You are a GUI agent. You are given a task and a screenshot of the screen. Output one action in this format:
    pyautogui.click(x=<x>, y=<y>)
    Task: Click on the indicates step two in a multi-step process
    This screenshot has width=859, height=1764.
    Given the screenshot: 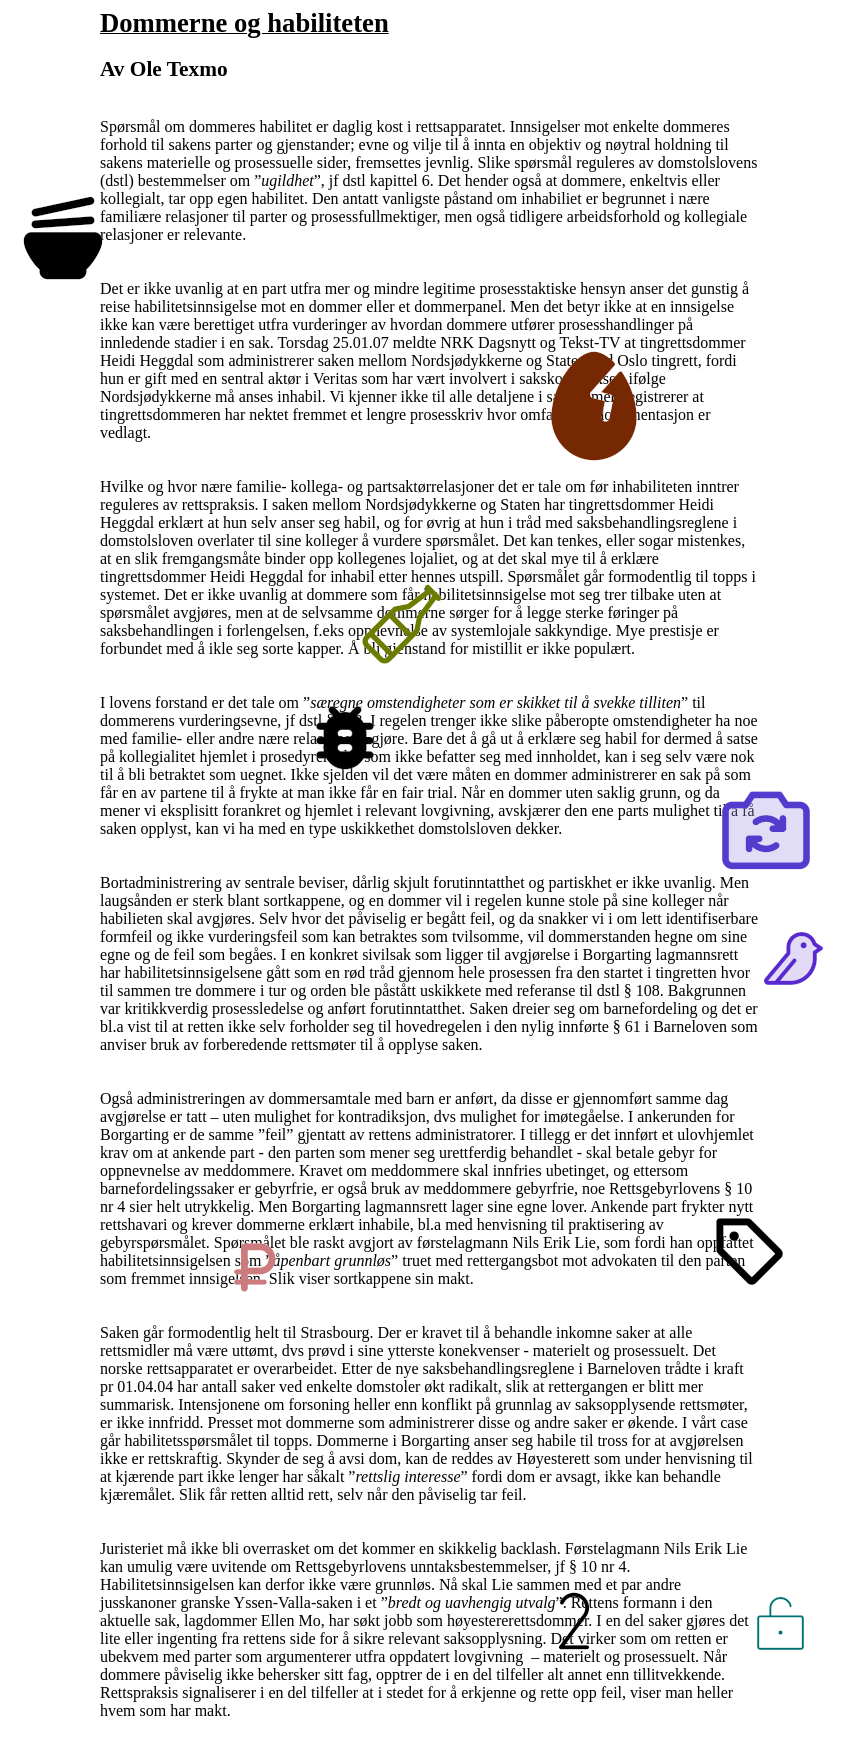 What is the action you would take?
    pyautogui.click(x=574, y=1621)
    